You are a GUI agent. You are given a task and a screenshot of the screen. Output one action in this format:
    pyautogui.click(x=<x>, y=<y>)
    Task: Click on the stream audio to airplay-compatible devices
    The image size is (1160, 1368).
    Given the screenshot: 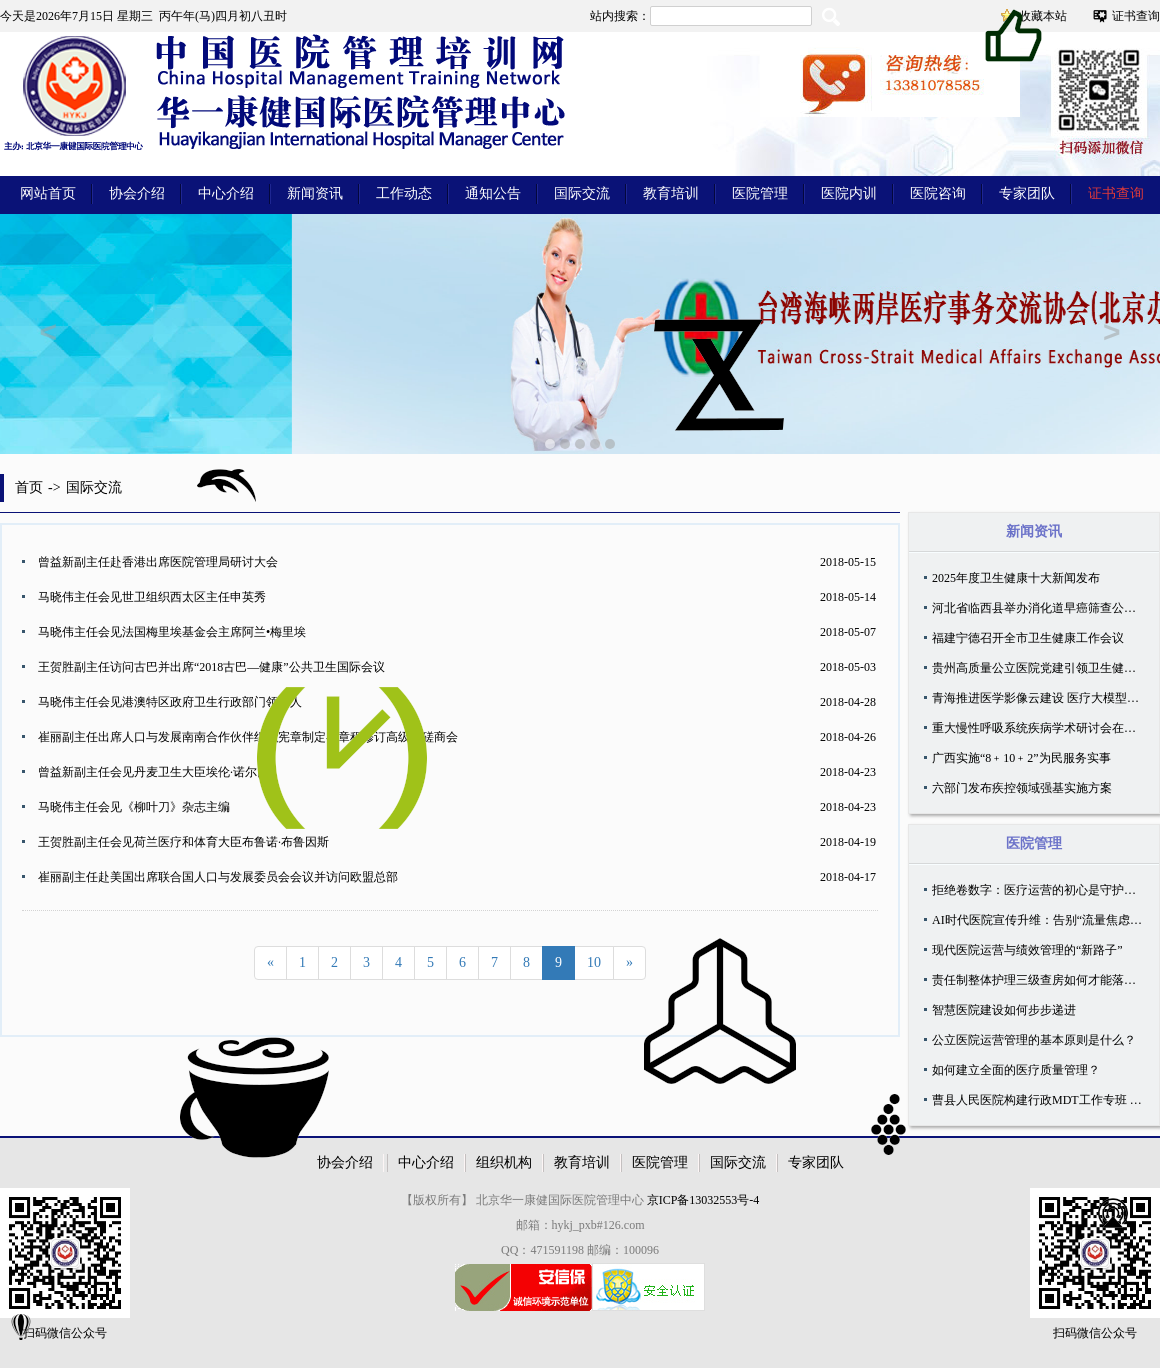 What is the action you would take?
    pyautogui.click(x=1113, y=1213)
    